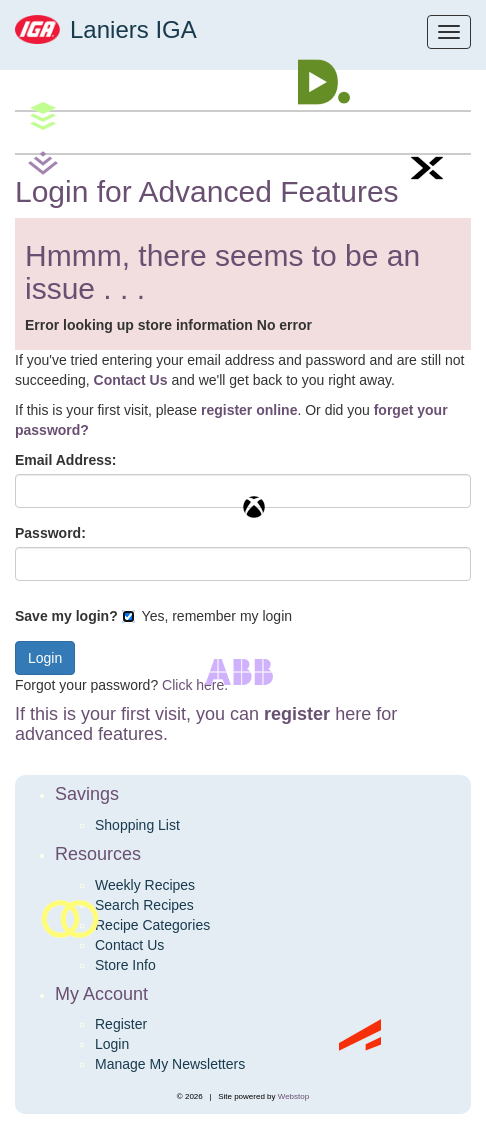 Image resolution: width=486 pixels, height=1134 pixels. I want to click on APM Terminals company logo, so click(360, 1035).